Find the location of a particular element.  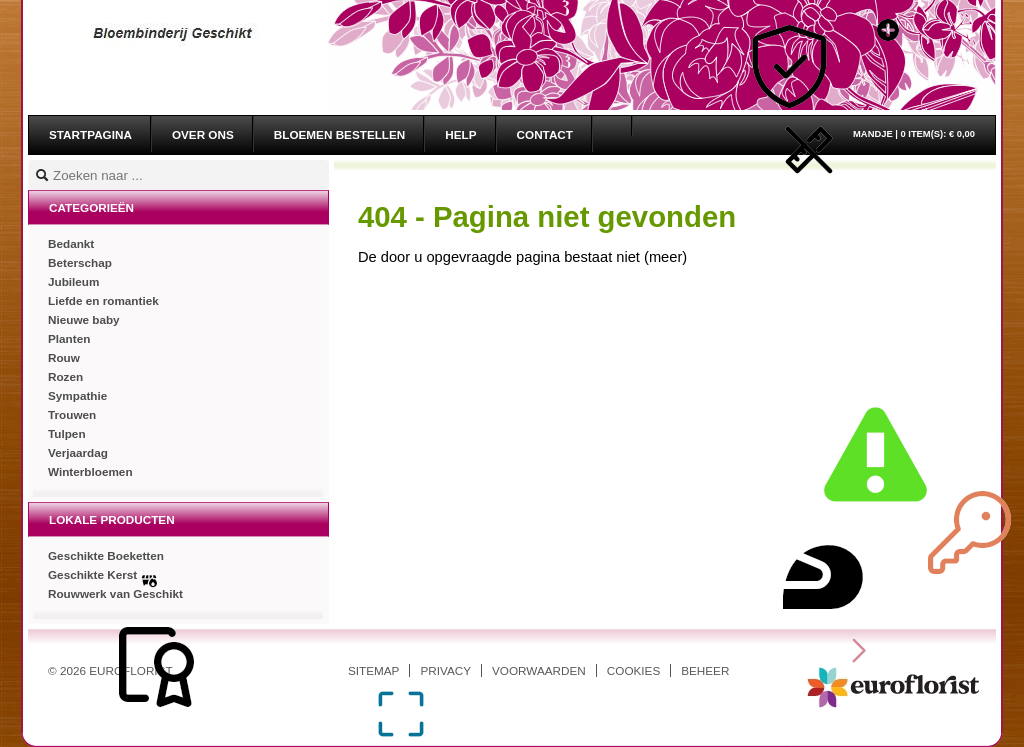

indicates a warning or alert requiring attention is located at coordinates (875, 458).